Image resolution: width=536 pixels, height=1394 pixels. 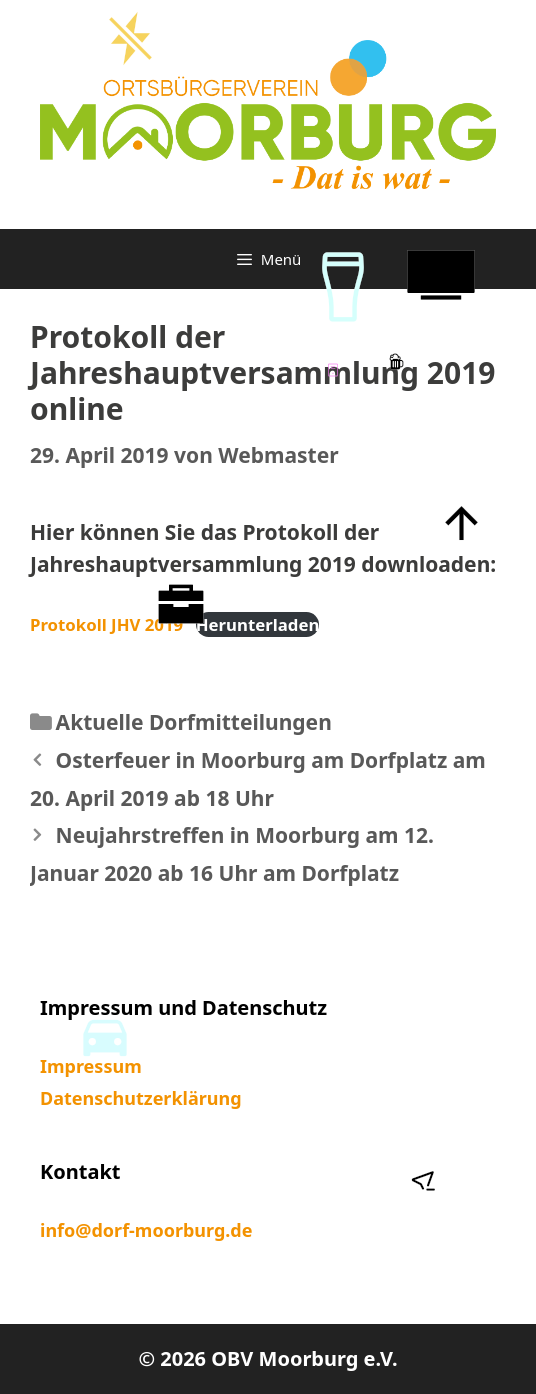 I want to click on scroll to top of page, so click(x=461, y=523).